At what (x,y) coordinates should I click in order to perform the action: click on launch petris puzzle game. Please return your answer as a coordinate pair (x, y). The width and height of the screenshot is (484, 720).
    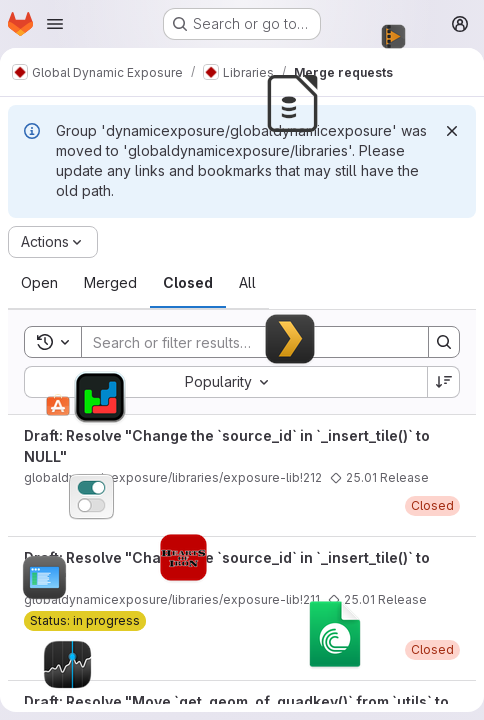
    Looking at the image, I should click on (100, 397).